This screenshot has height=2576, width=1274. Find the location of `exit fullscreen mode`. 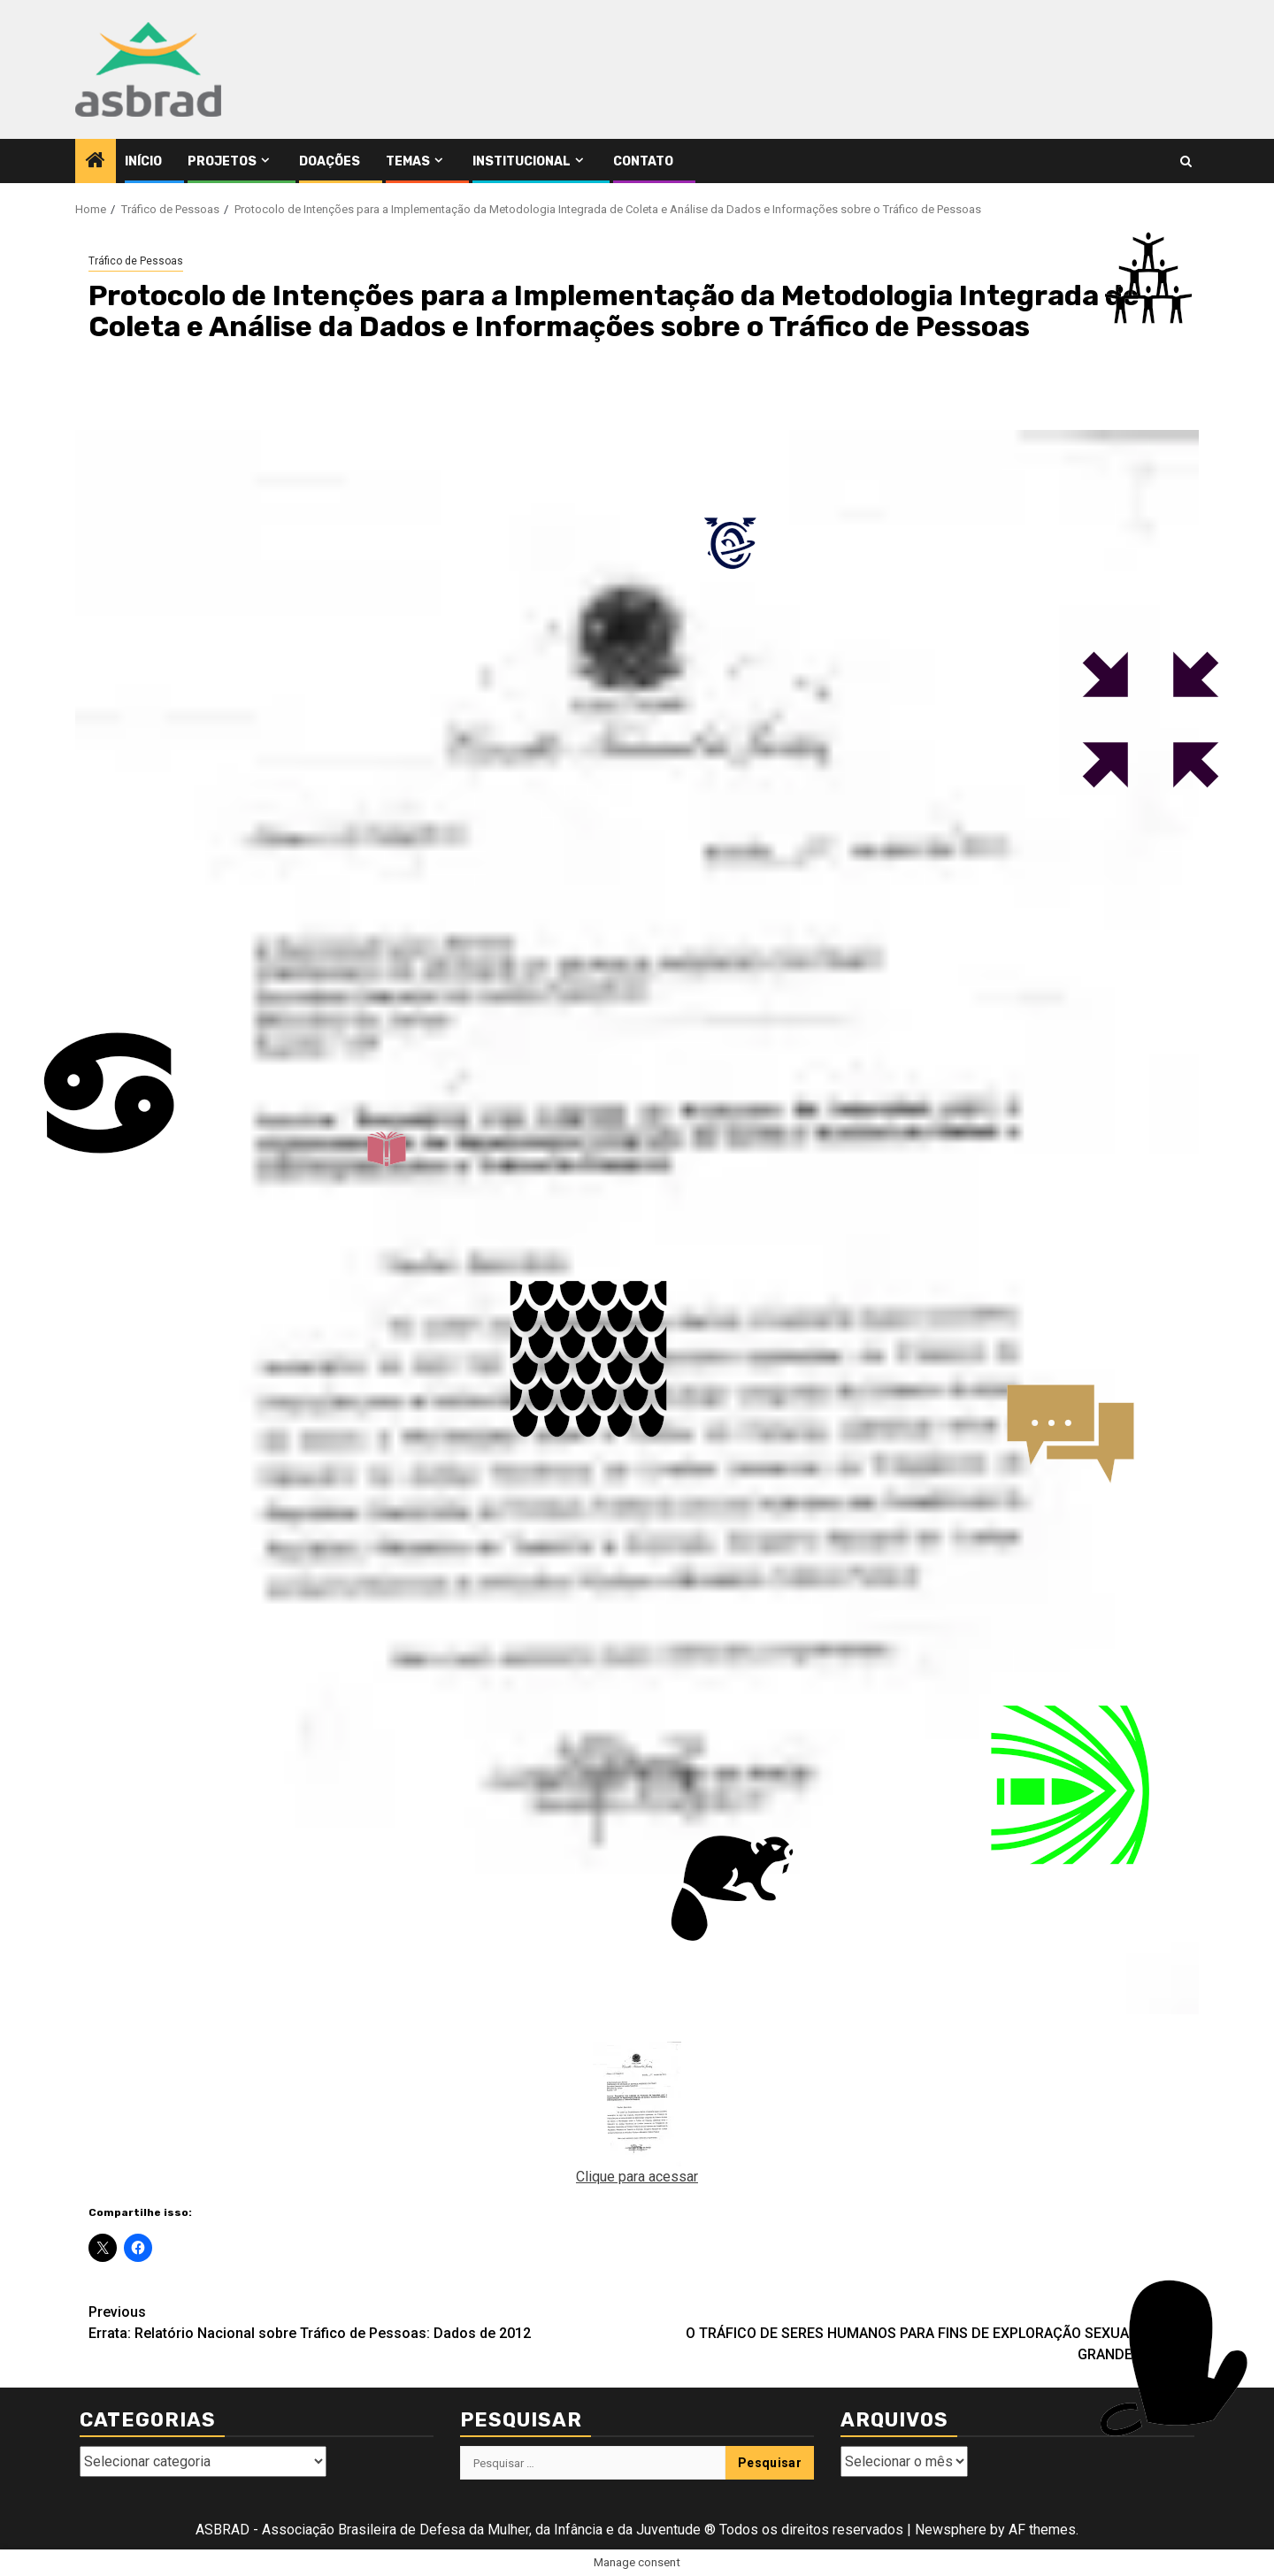

exit fullscreen mode is located at coordinates (1150, 719).